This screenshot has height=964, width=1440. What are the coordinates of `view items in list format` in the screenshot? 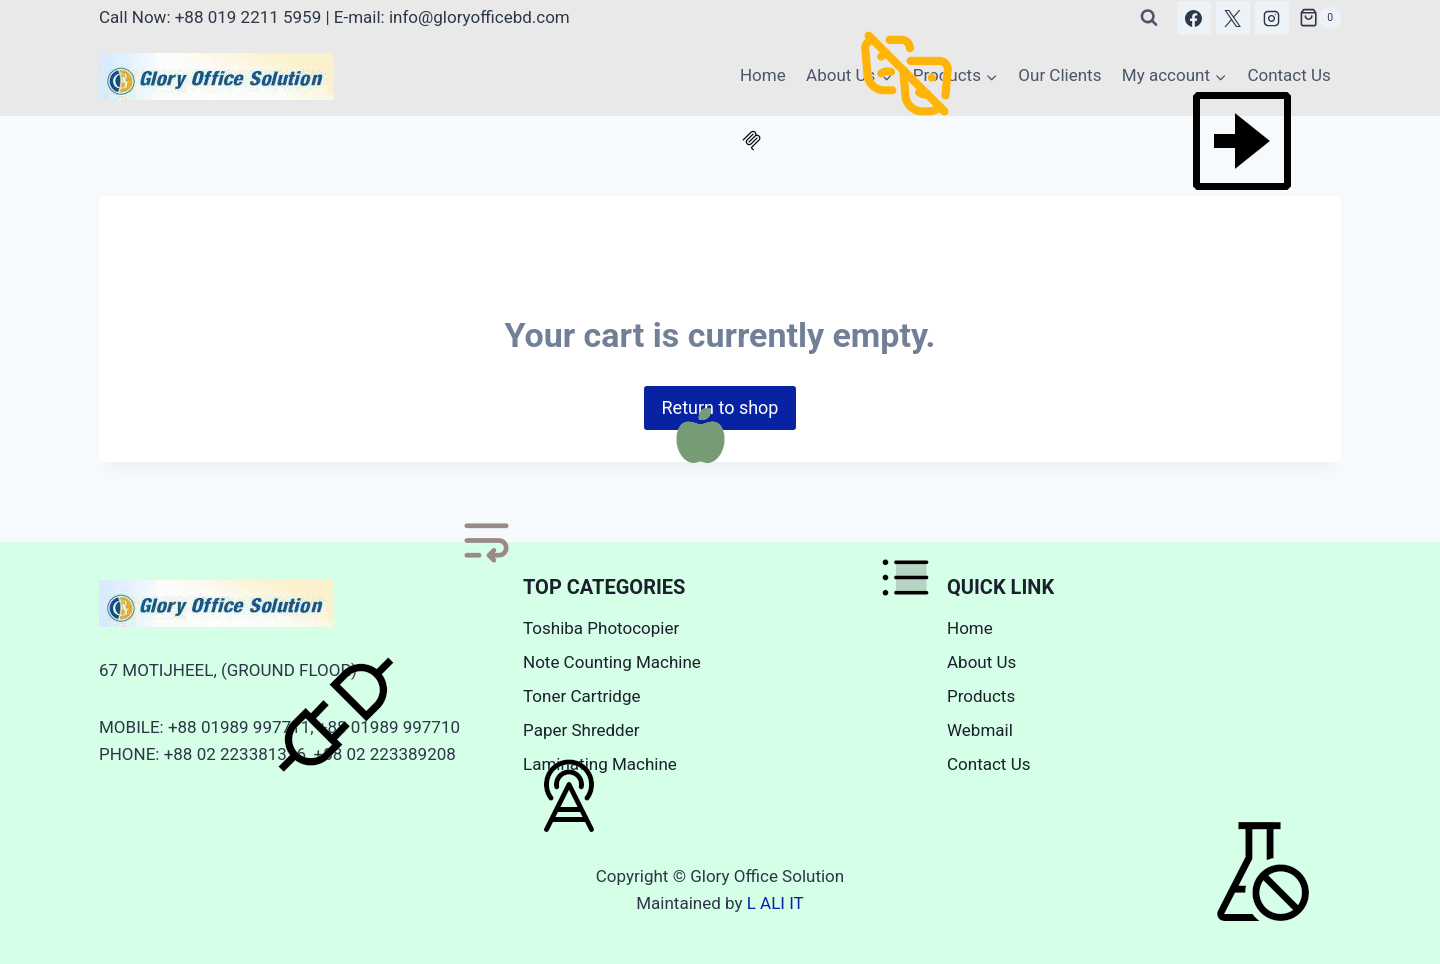 It's located at (905, 577).